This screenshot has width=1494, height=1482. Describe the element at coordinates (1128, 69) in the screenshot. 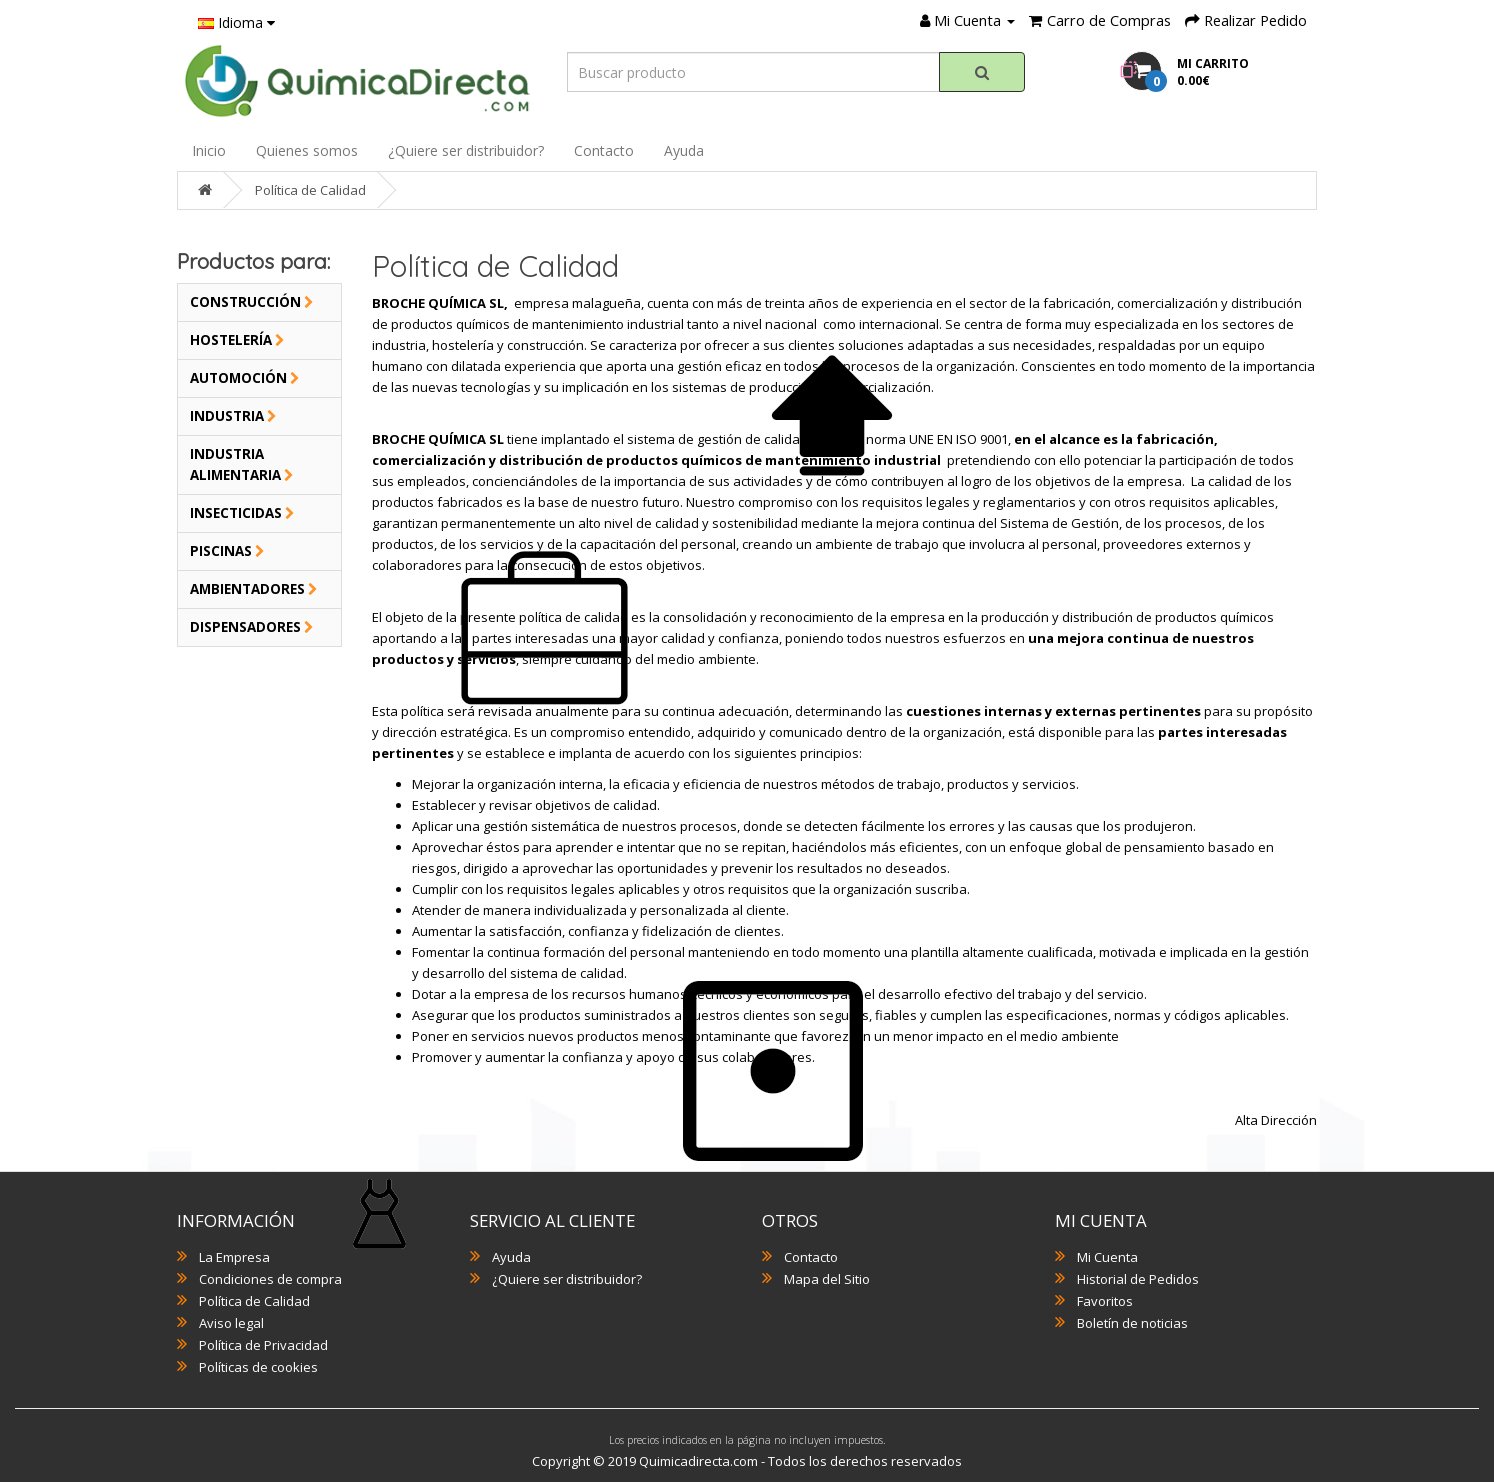

I see `send selected element to background layer` at that location.